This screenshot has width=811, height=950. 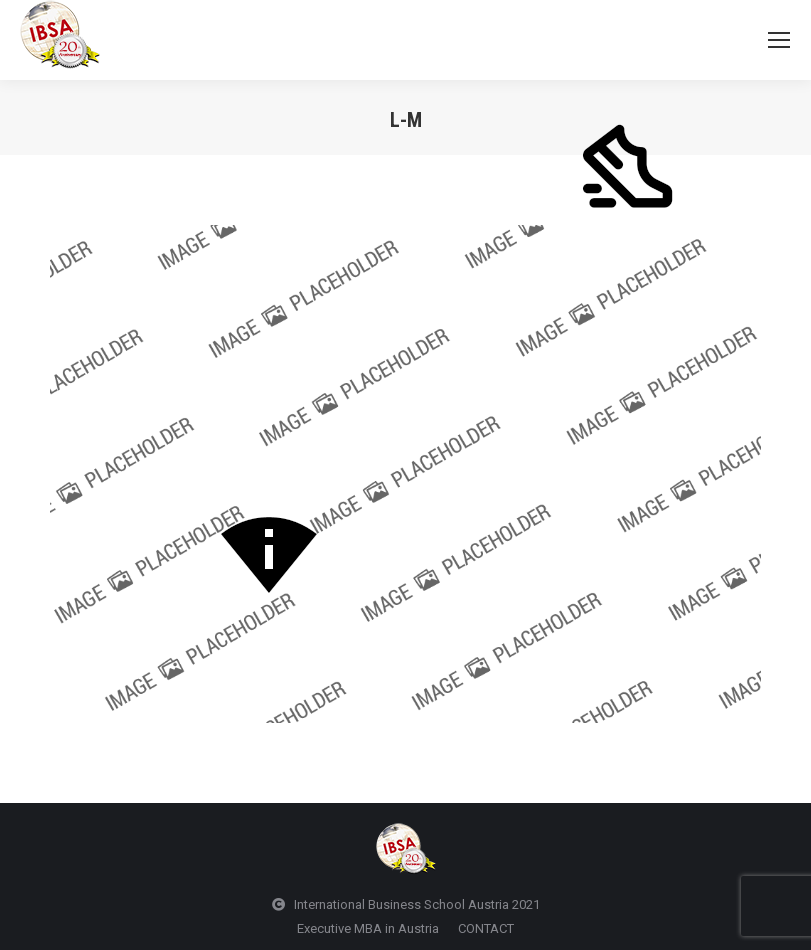 I want to click on view wifi network information, so click(x=269, y=553).